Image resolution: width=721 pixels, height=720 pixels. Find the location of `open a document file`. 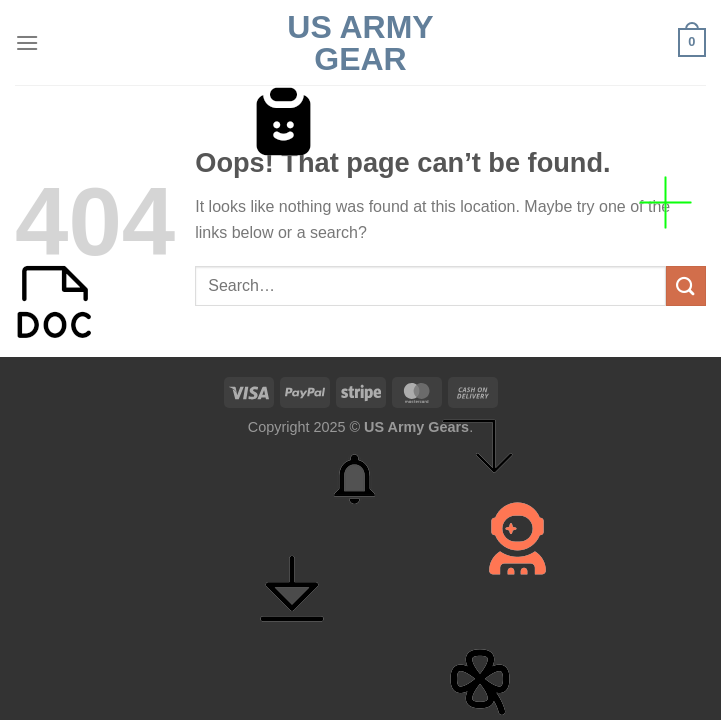

open a document file is located at coordinates (55, 305).